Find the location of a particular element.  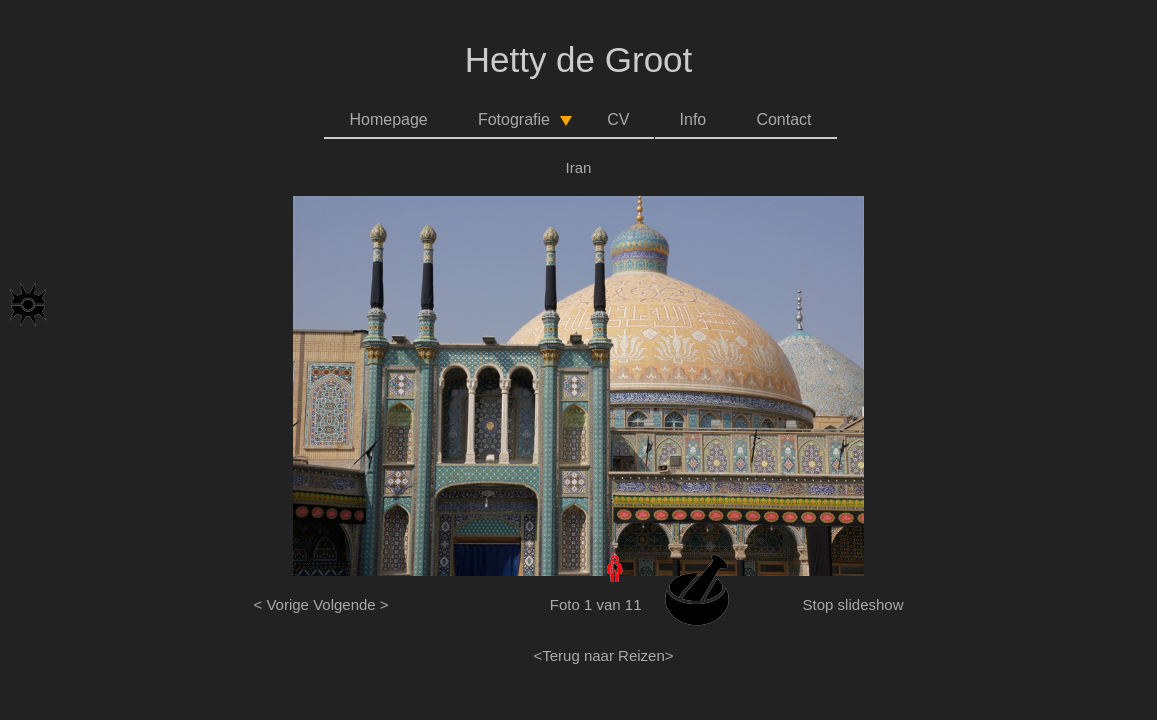

access pharmacy or medication features is located at coordinates (697, 590).